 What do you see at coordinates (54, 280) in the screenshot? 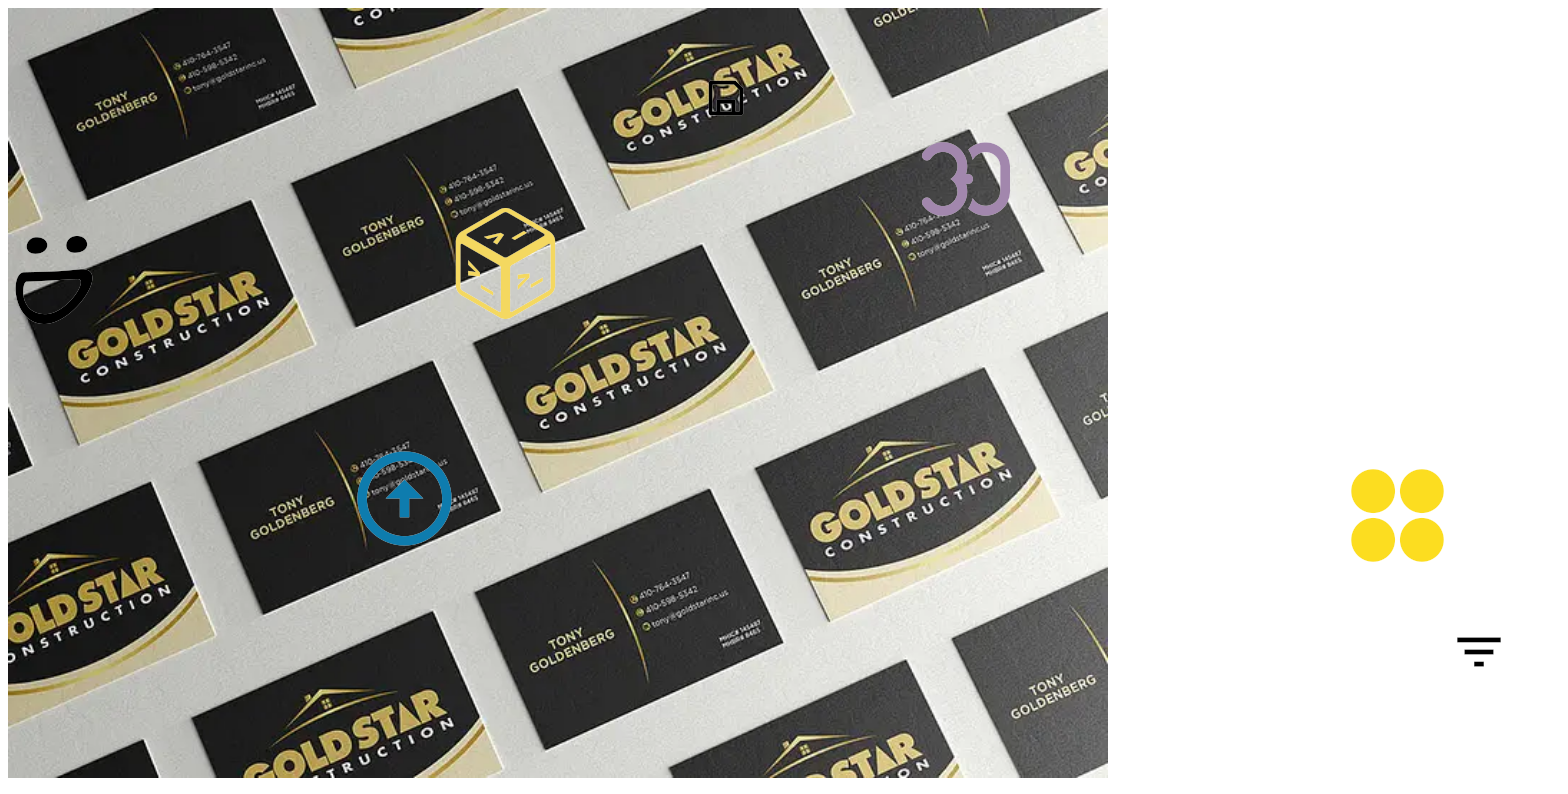
I see `open SmugMug photo sharing app` at bounding box center [54, 280].